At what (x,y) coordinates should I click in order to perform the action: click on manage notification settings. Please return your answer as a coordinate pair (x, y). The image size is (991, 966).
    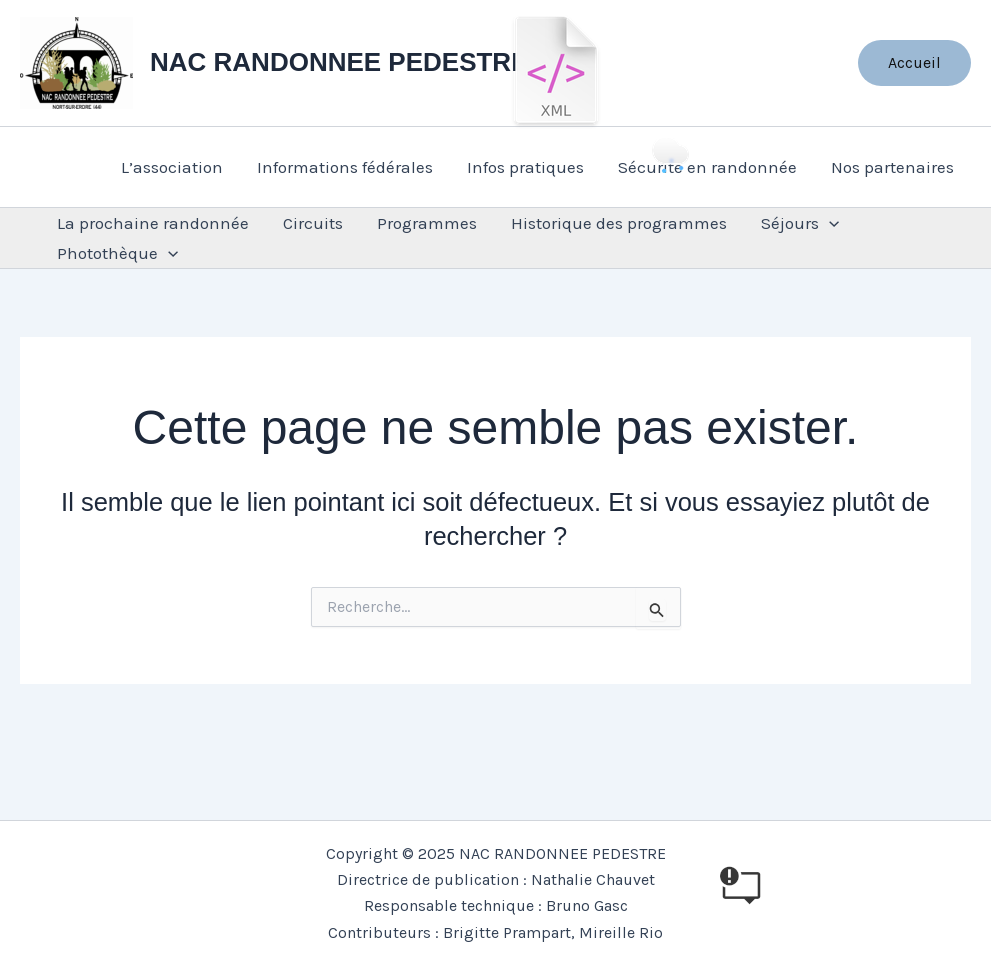
    Looking at the image, I should click on (741, 885).